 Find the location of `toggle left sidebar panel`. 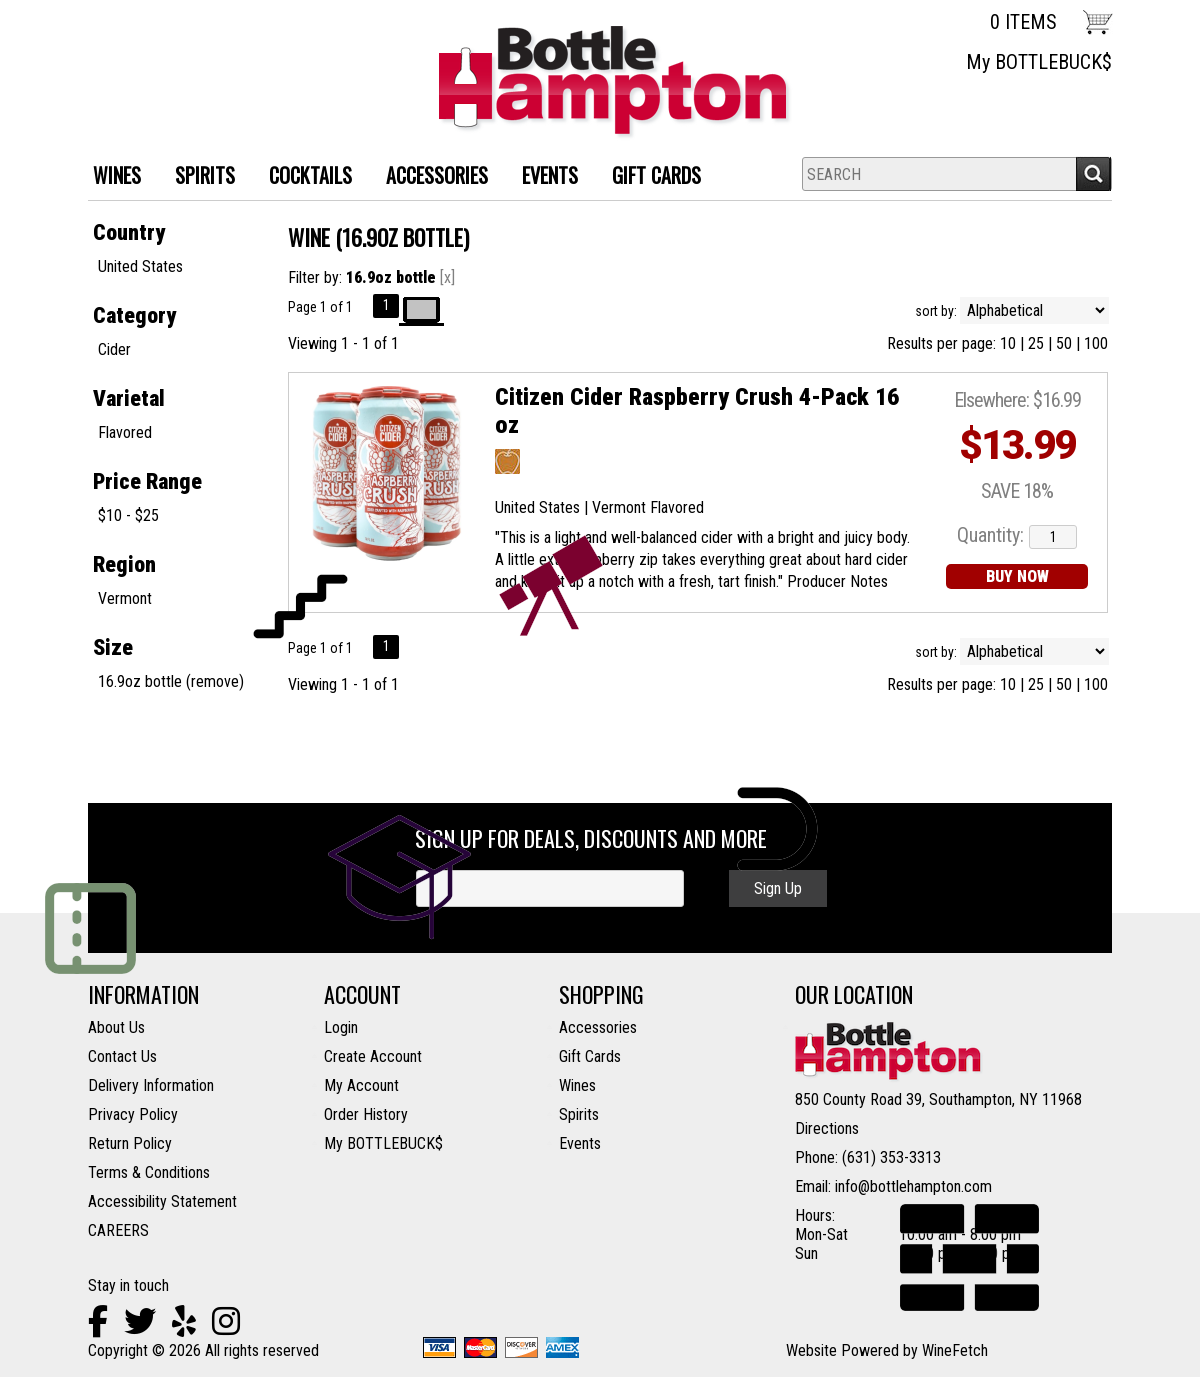

toggle left sidebar panel is located at coordinates (90, 928).